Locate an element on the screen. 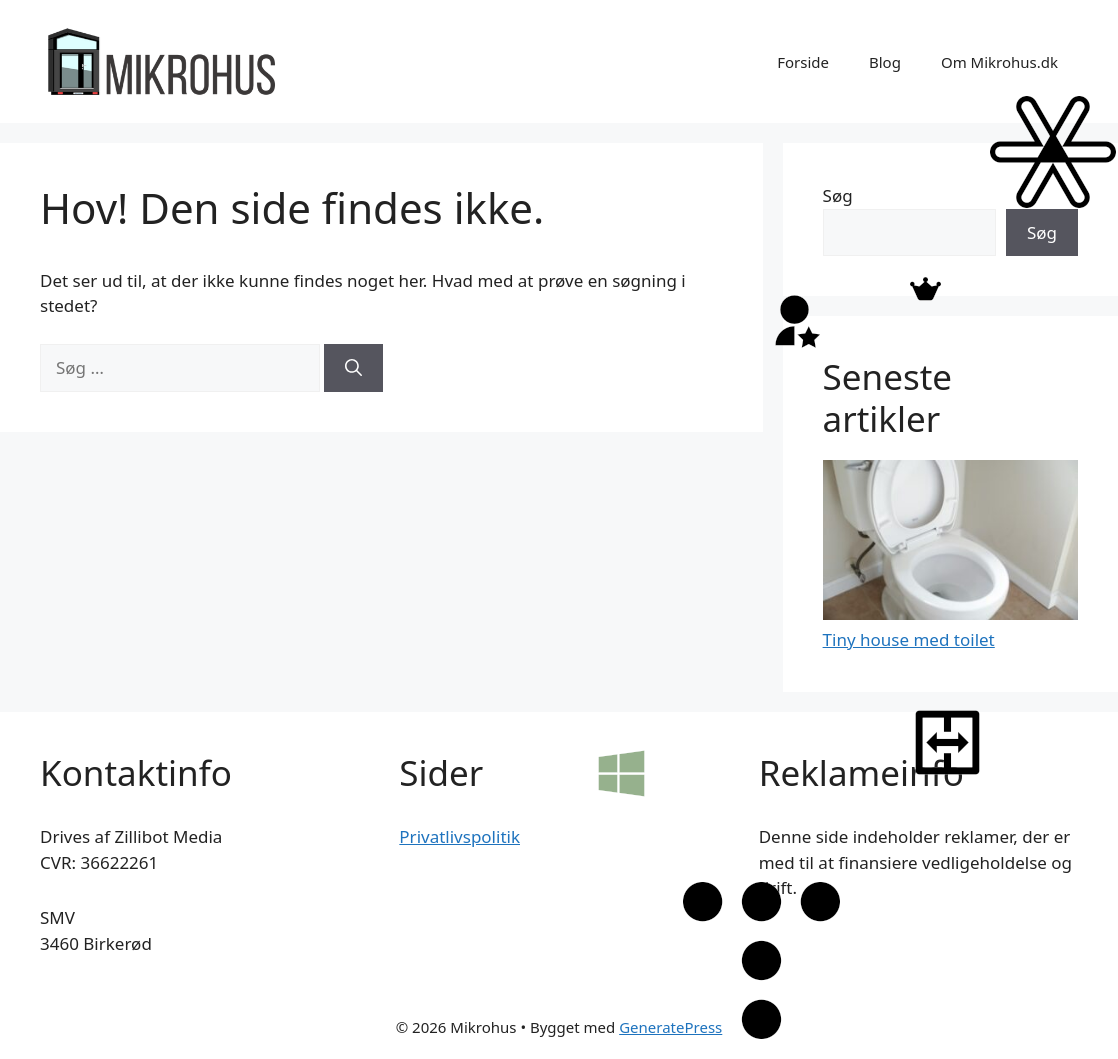 Image resolution: width=1118 pixels, height=1059 pixels. web awesome brand logo is located at coordinates (925, 289).